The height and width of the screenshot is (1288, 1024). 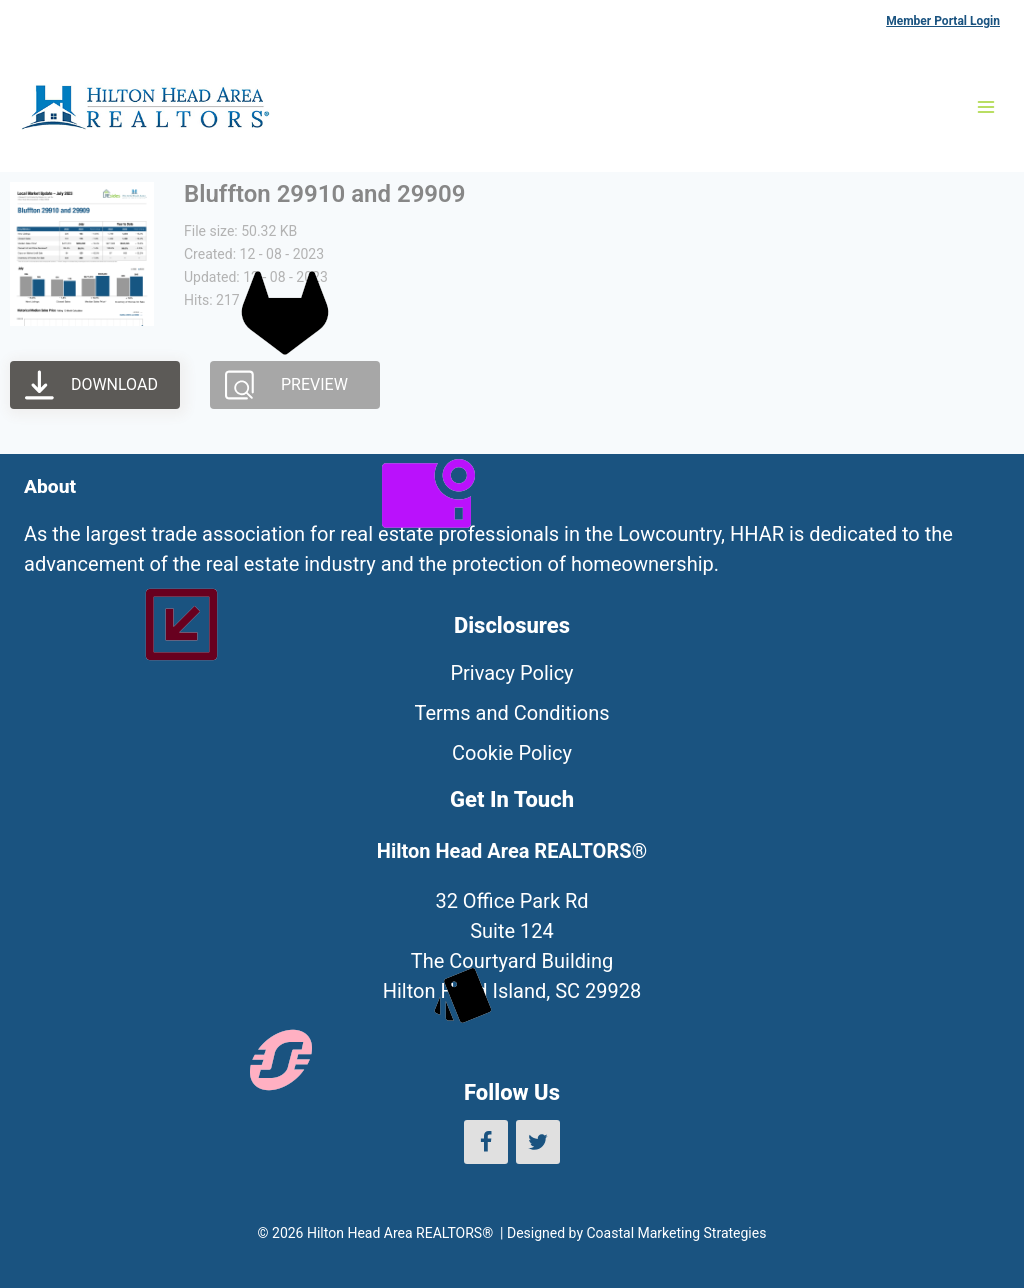 What do you see at coordinates (281, 1060) in the screenshot?
I see `Schneider Electric company logo` at bounding box center [281, 1060].